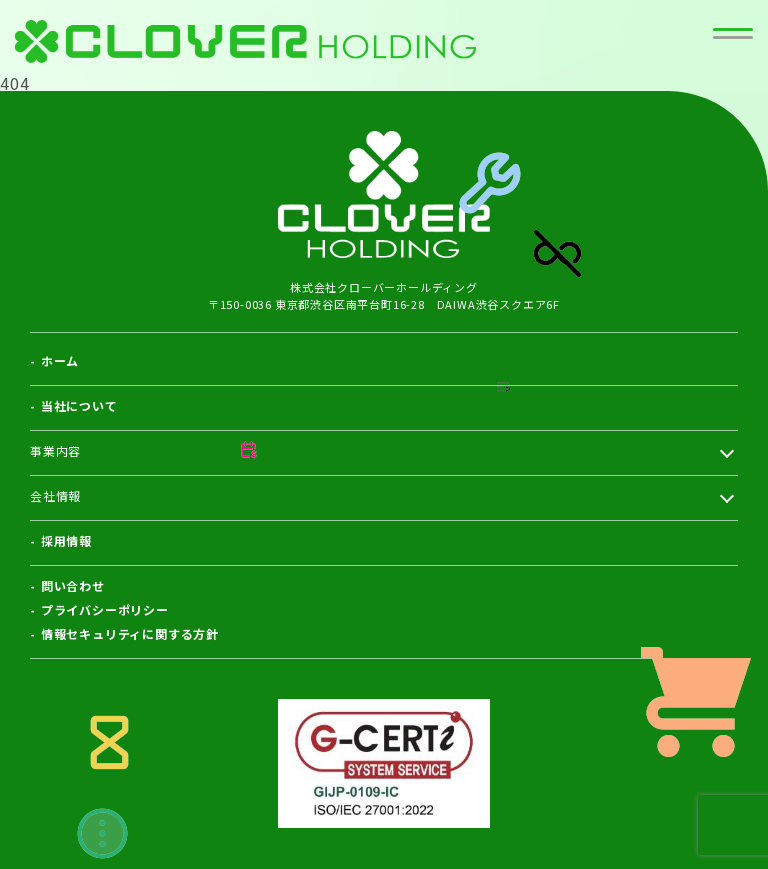  What do you see at coordinates (557, 253) in the screenshot?
I see `disable infinite scroll or loop mode` at bounding box center [557, 253].